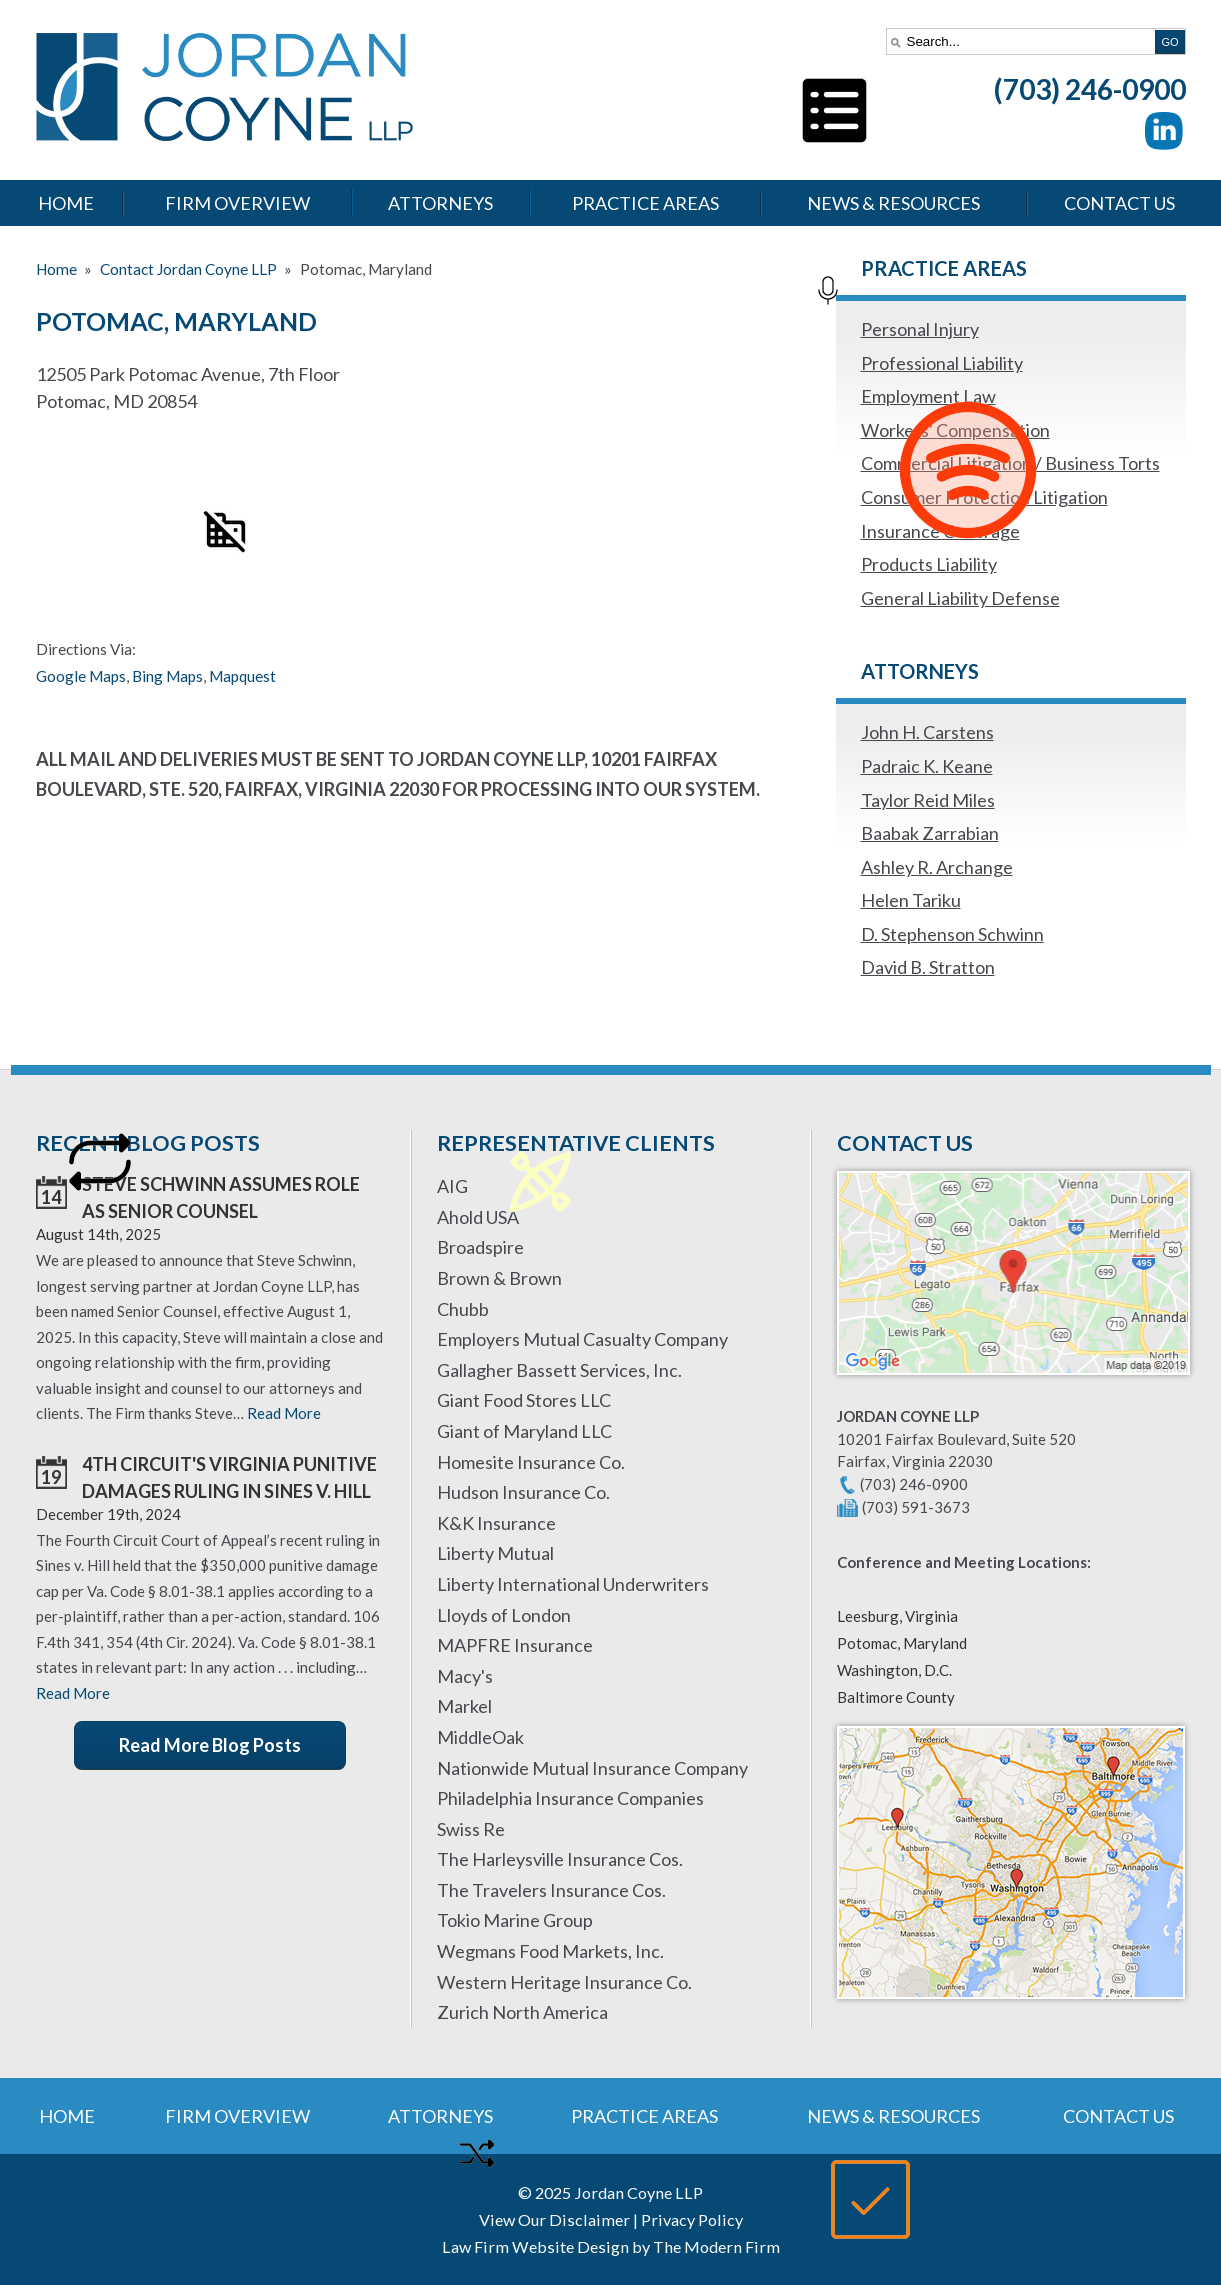 This screenshot has height=2285, width=1221. What do you see at coordinates (476, 2153) in the screenshot?
I see `shuffle or randomize playback order` at bounding box center [476, 2153].